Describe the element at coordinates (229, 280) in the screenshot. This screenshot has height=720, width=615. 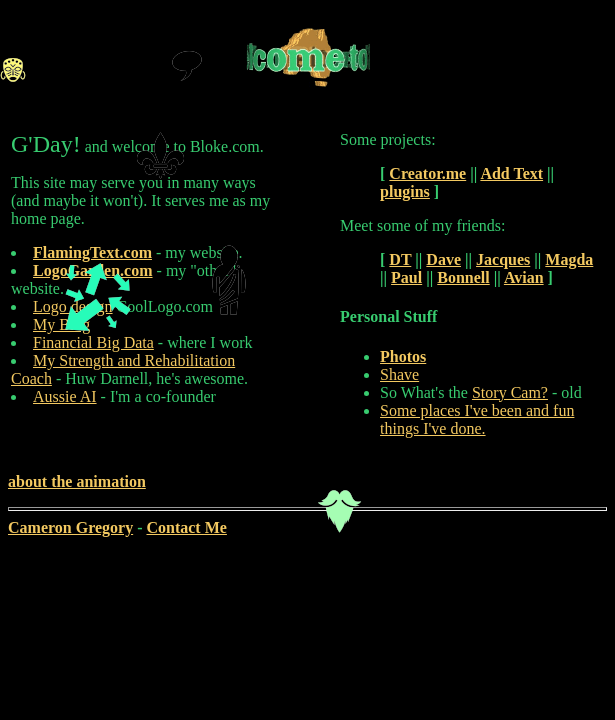
I see `select roman or ancient civilization theme` at that location.